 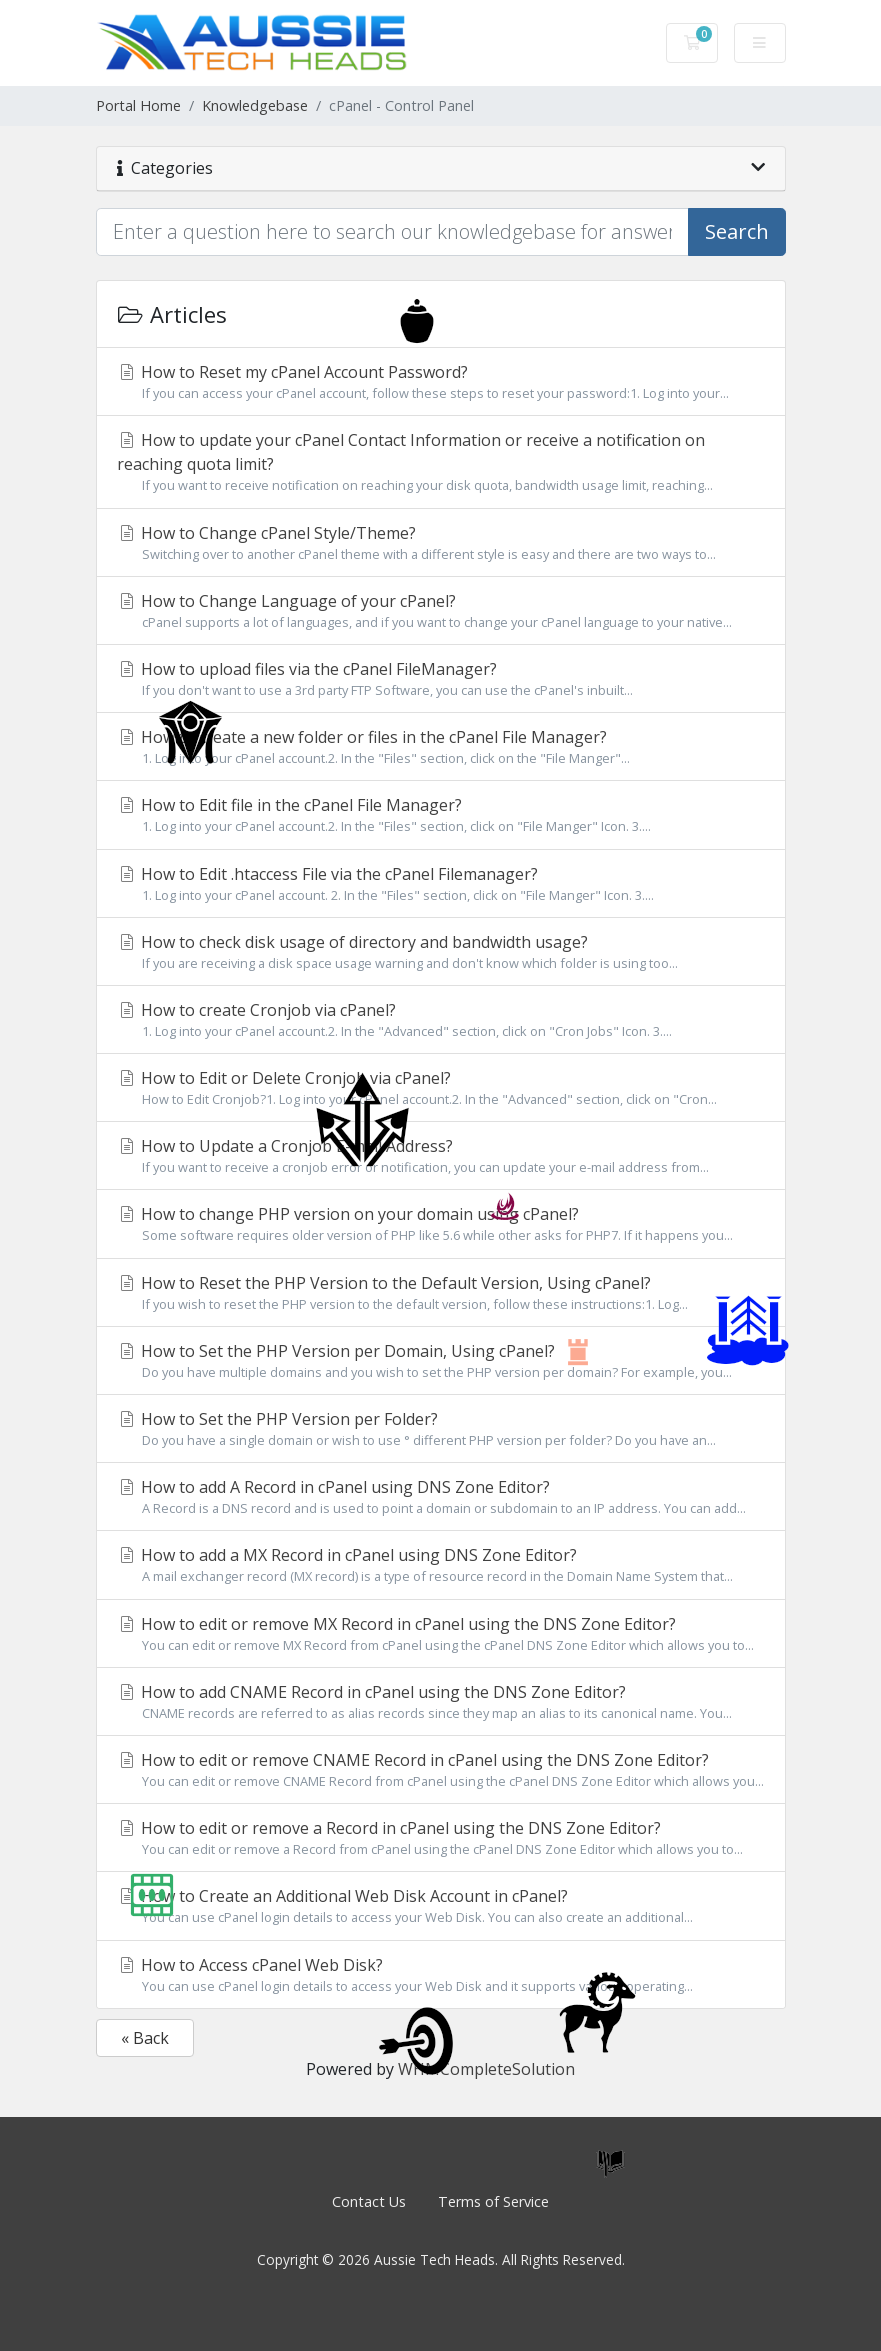 What do you see at coordinates (610, 2163) in the screenshot?
I see `save current page as a bookmark` at bounding box center [610, 2163].